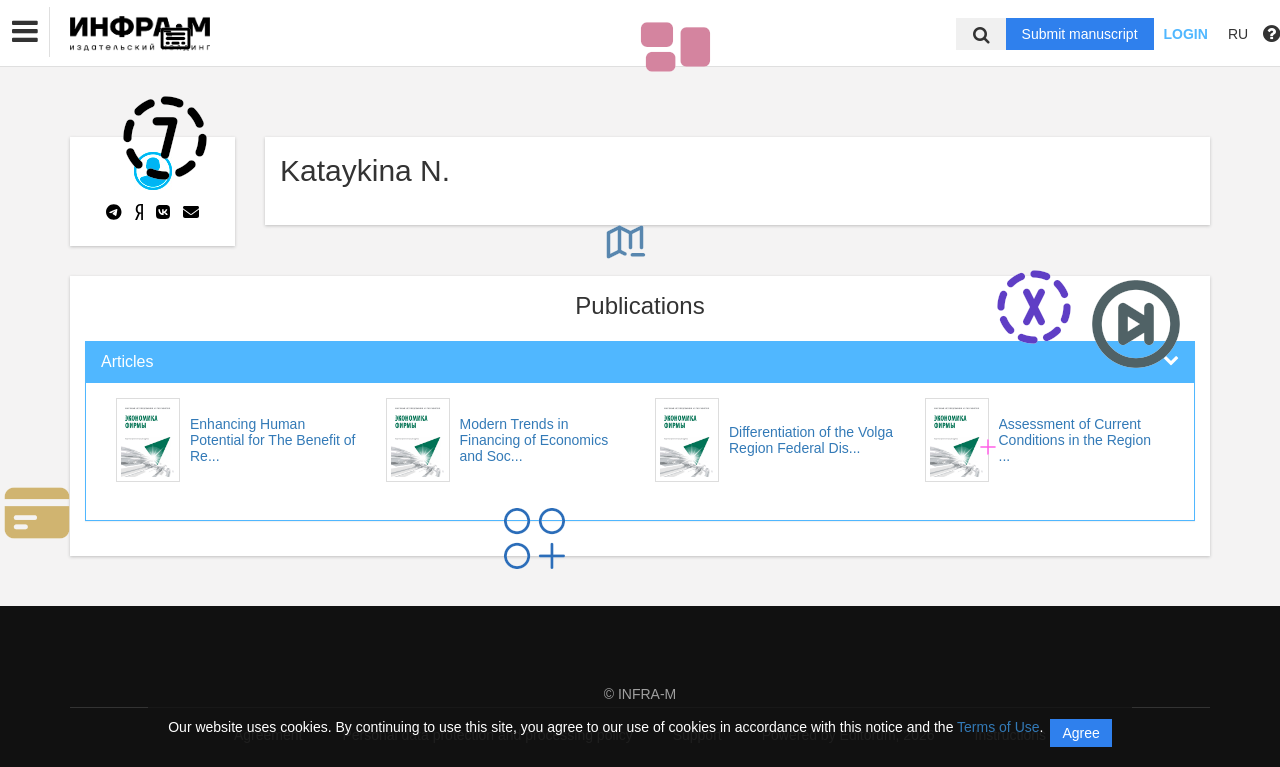  Describe the element at coordinates (1034, 307) in the screenshot. I see `cancel or remove a pending action` at that location.